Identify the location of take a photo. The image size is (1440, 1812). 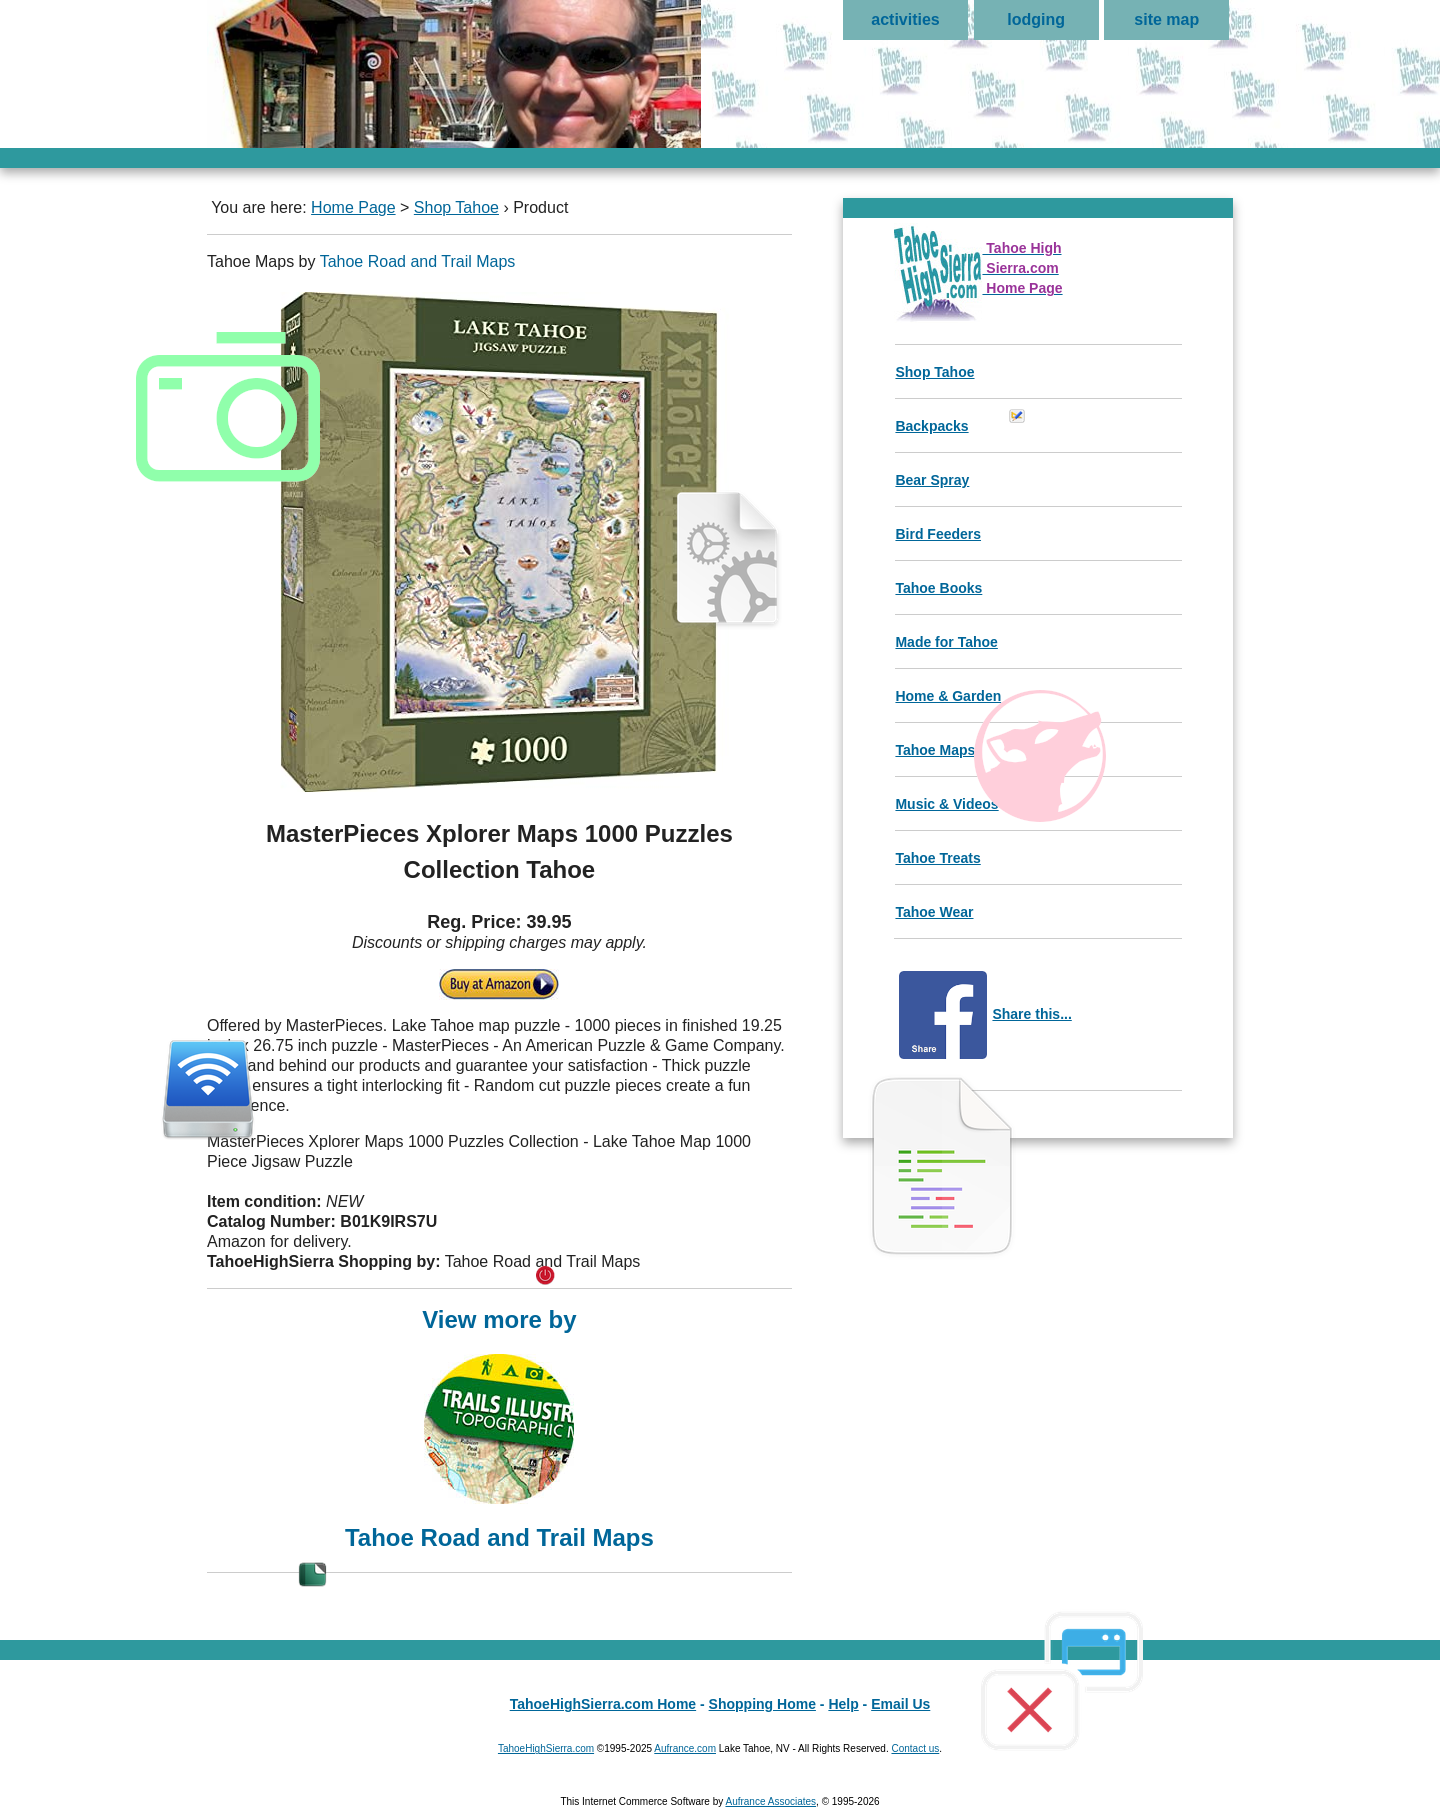
(228, 401).